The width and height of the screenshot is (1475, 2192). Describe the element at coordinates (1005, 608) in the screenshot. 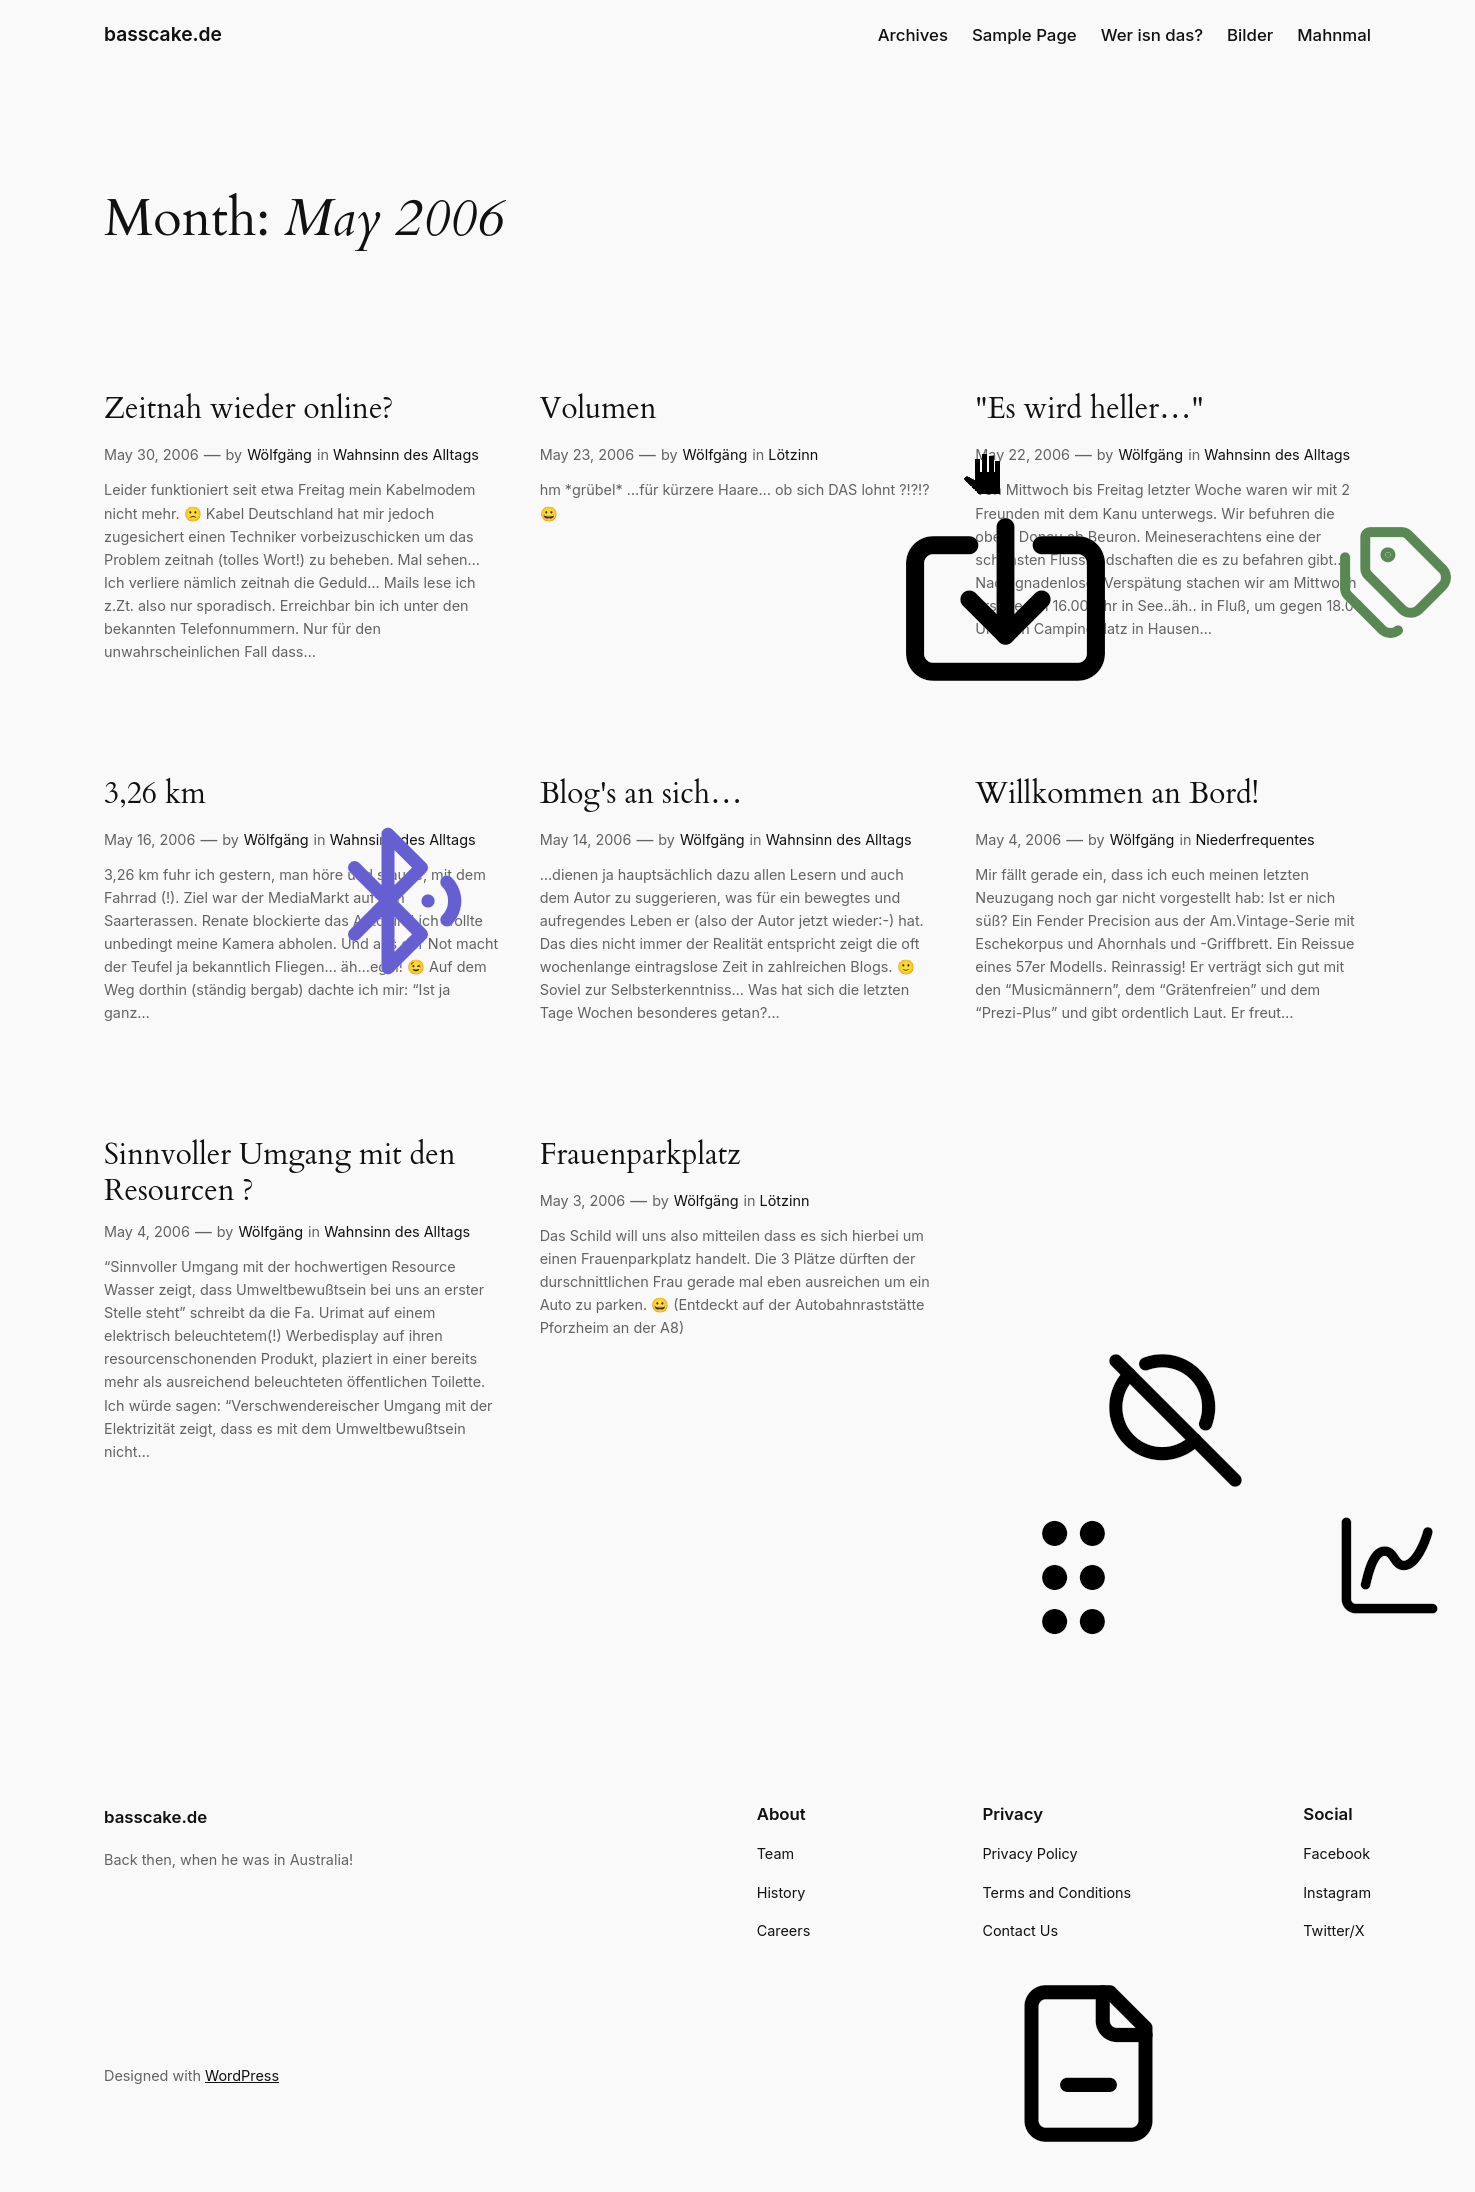

I see `import a file or data into the app` at that location.